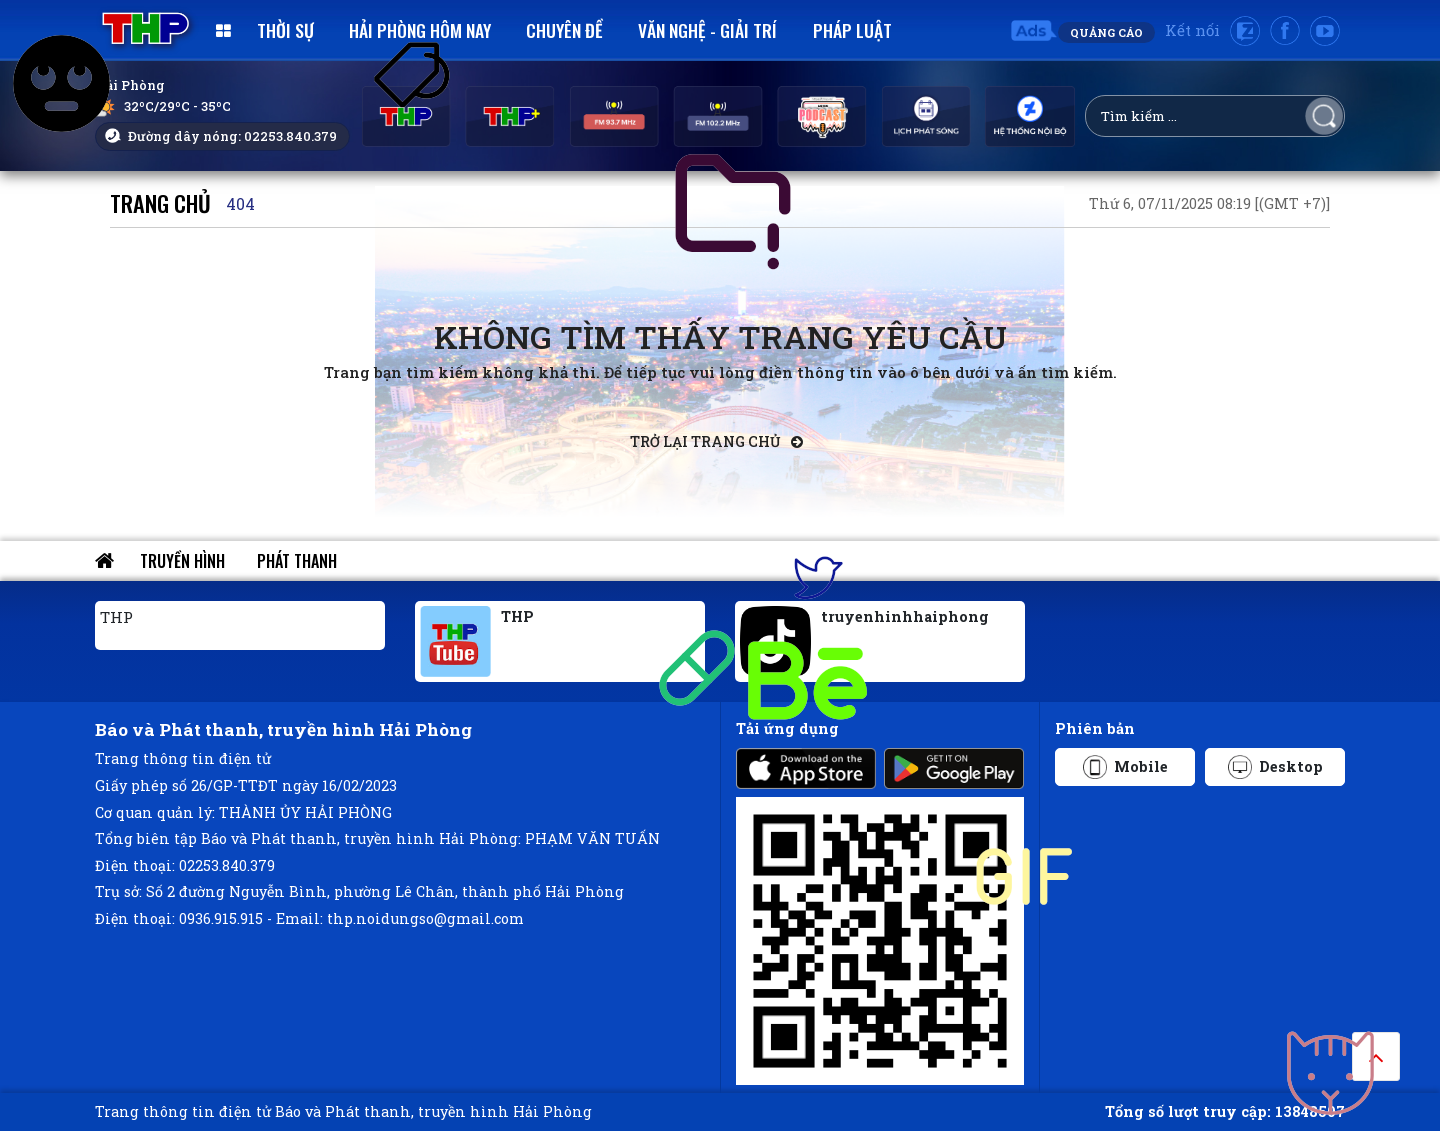  Describe the element at coordinates (816, 576) in the screenshot. I see `share to twitter` at that location.